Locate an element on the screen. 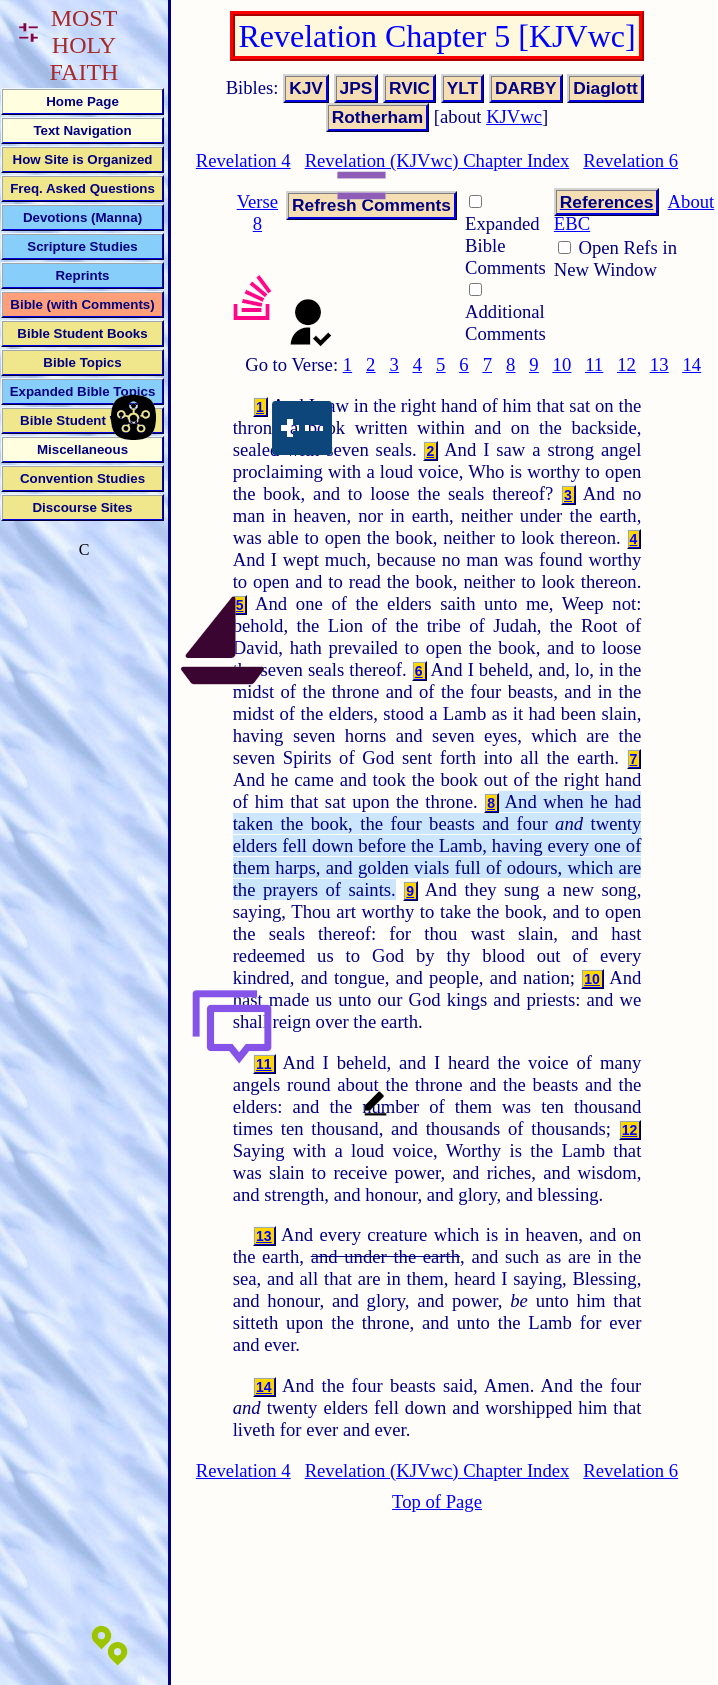 The height and width of the screenshot is (1685, 718). adjust audio equalizer settings is located at coordinates (28, 32).